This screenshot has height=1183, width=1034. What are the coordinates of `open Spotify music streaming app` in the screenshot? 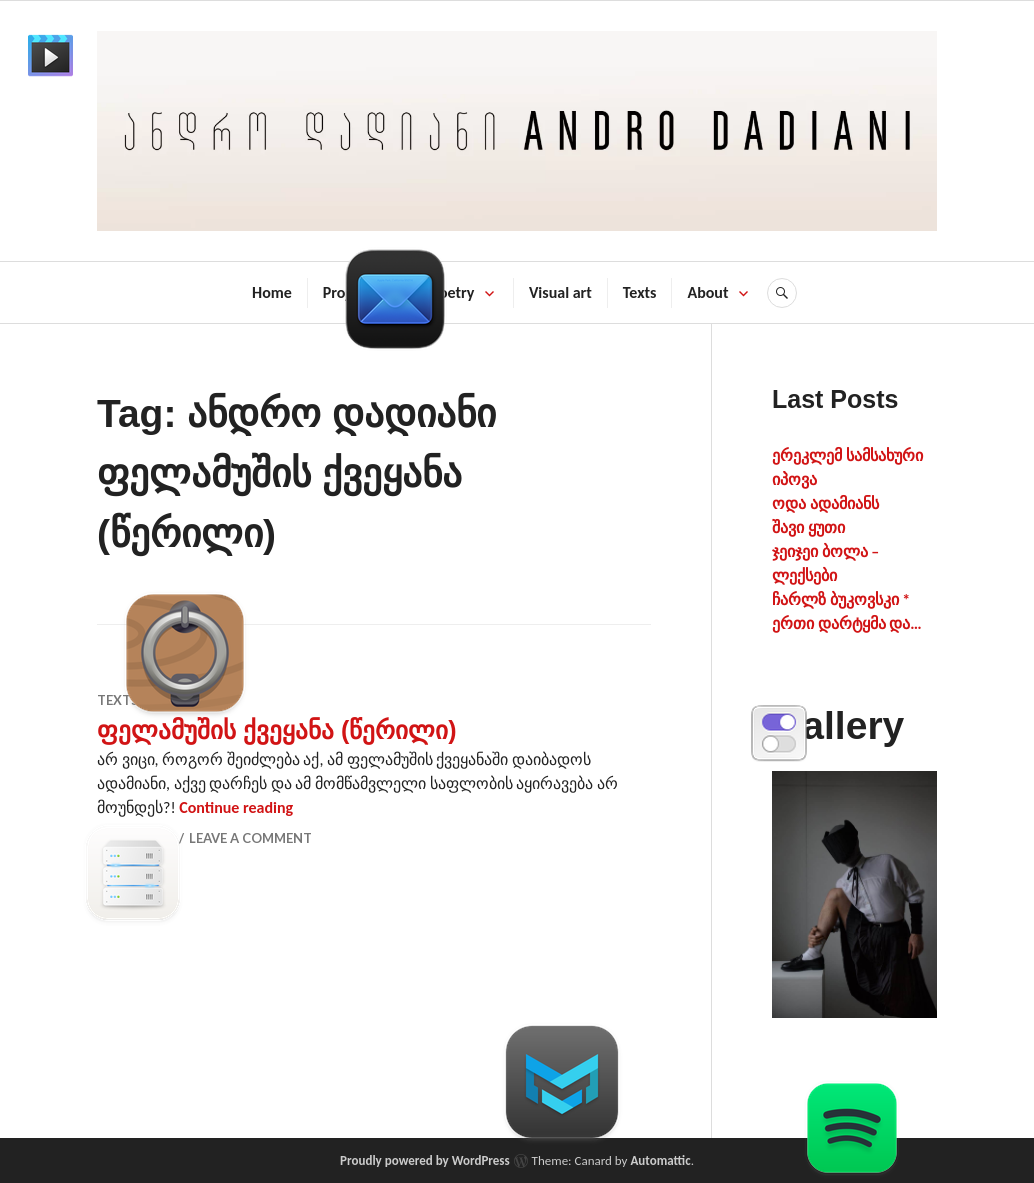 It's located at (852, 1128).